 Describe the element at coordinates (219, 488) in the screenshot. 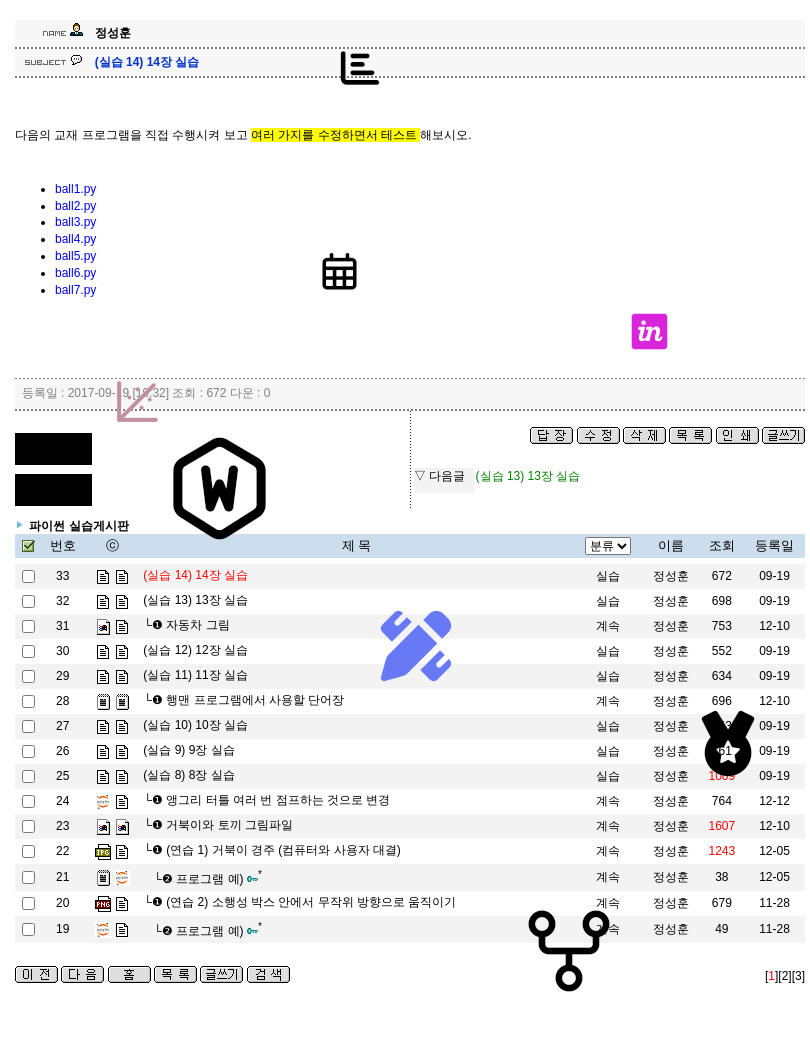

I see `open or access a service starting with "W"` at that location.